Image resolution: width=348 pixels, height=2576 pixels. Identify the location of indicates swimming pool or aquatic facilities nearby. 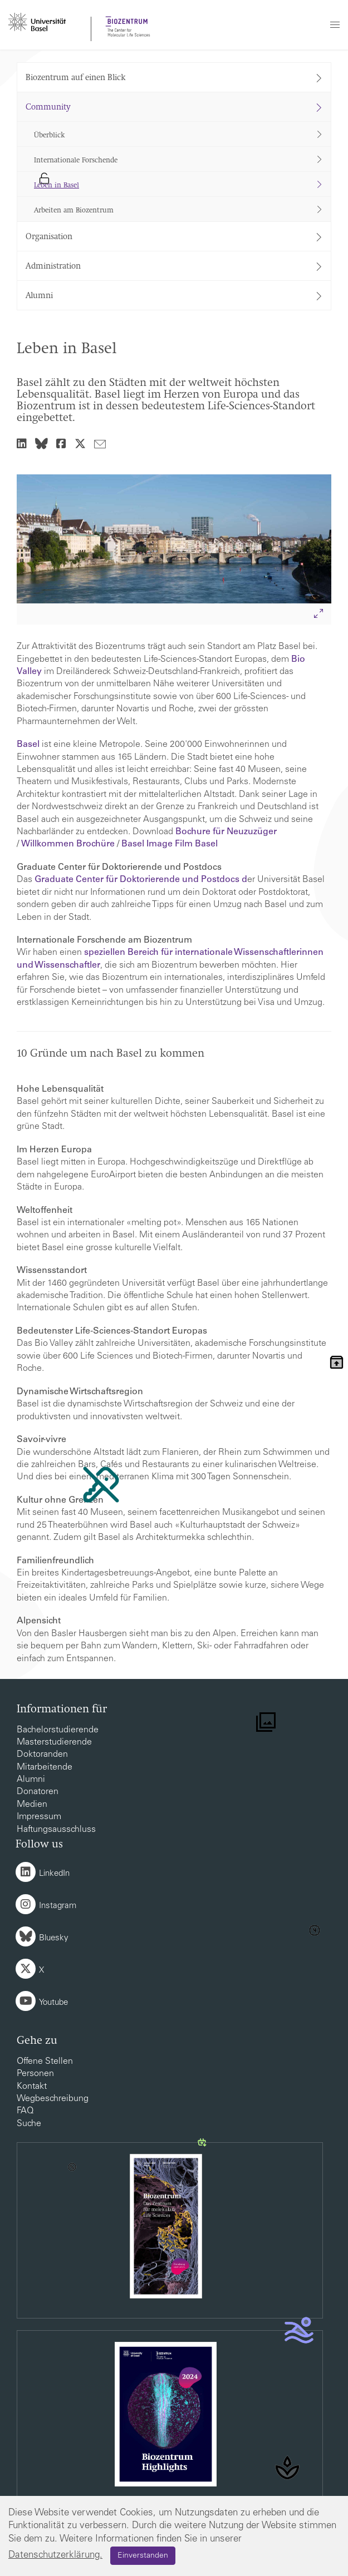
(299, 2330).